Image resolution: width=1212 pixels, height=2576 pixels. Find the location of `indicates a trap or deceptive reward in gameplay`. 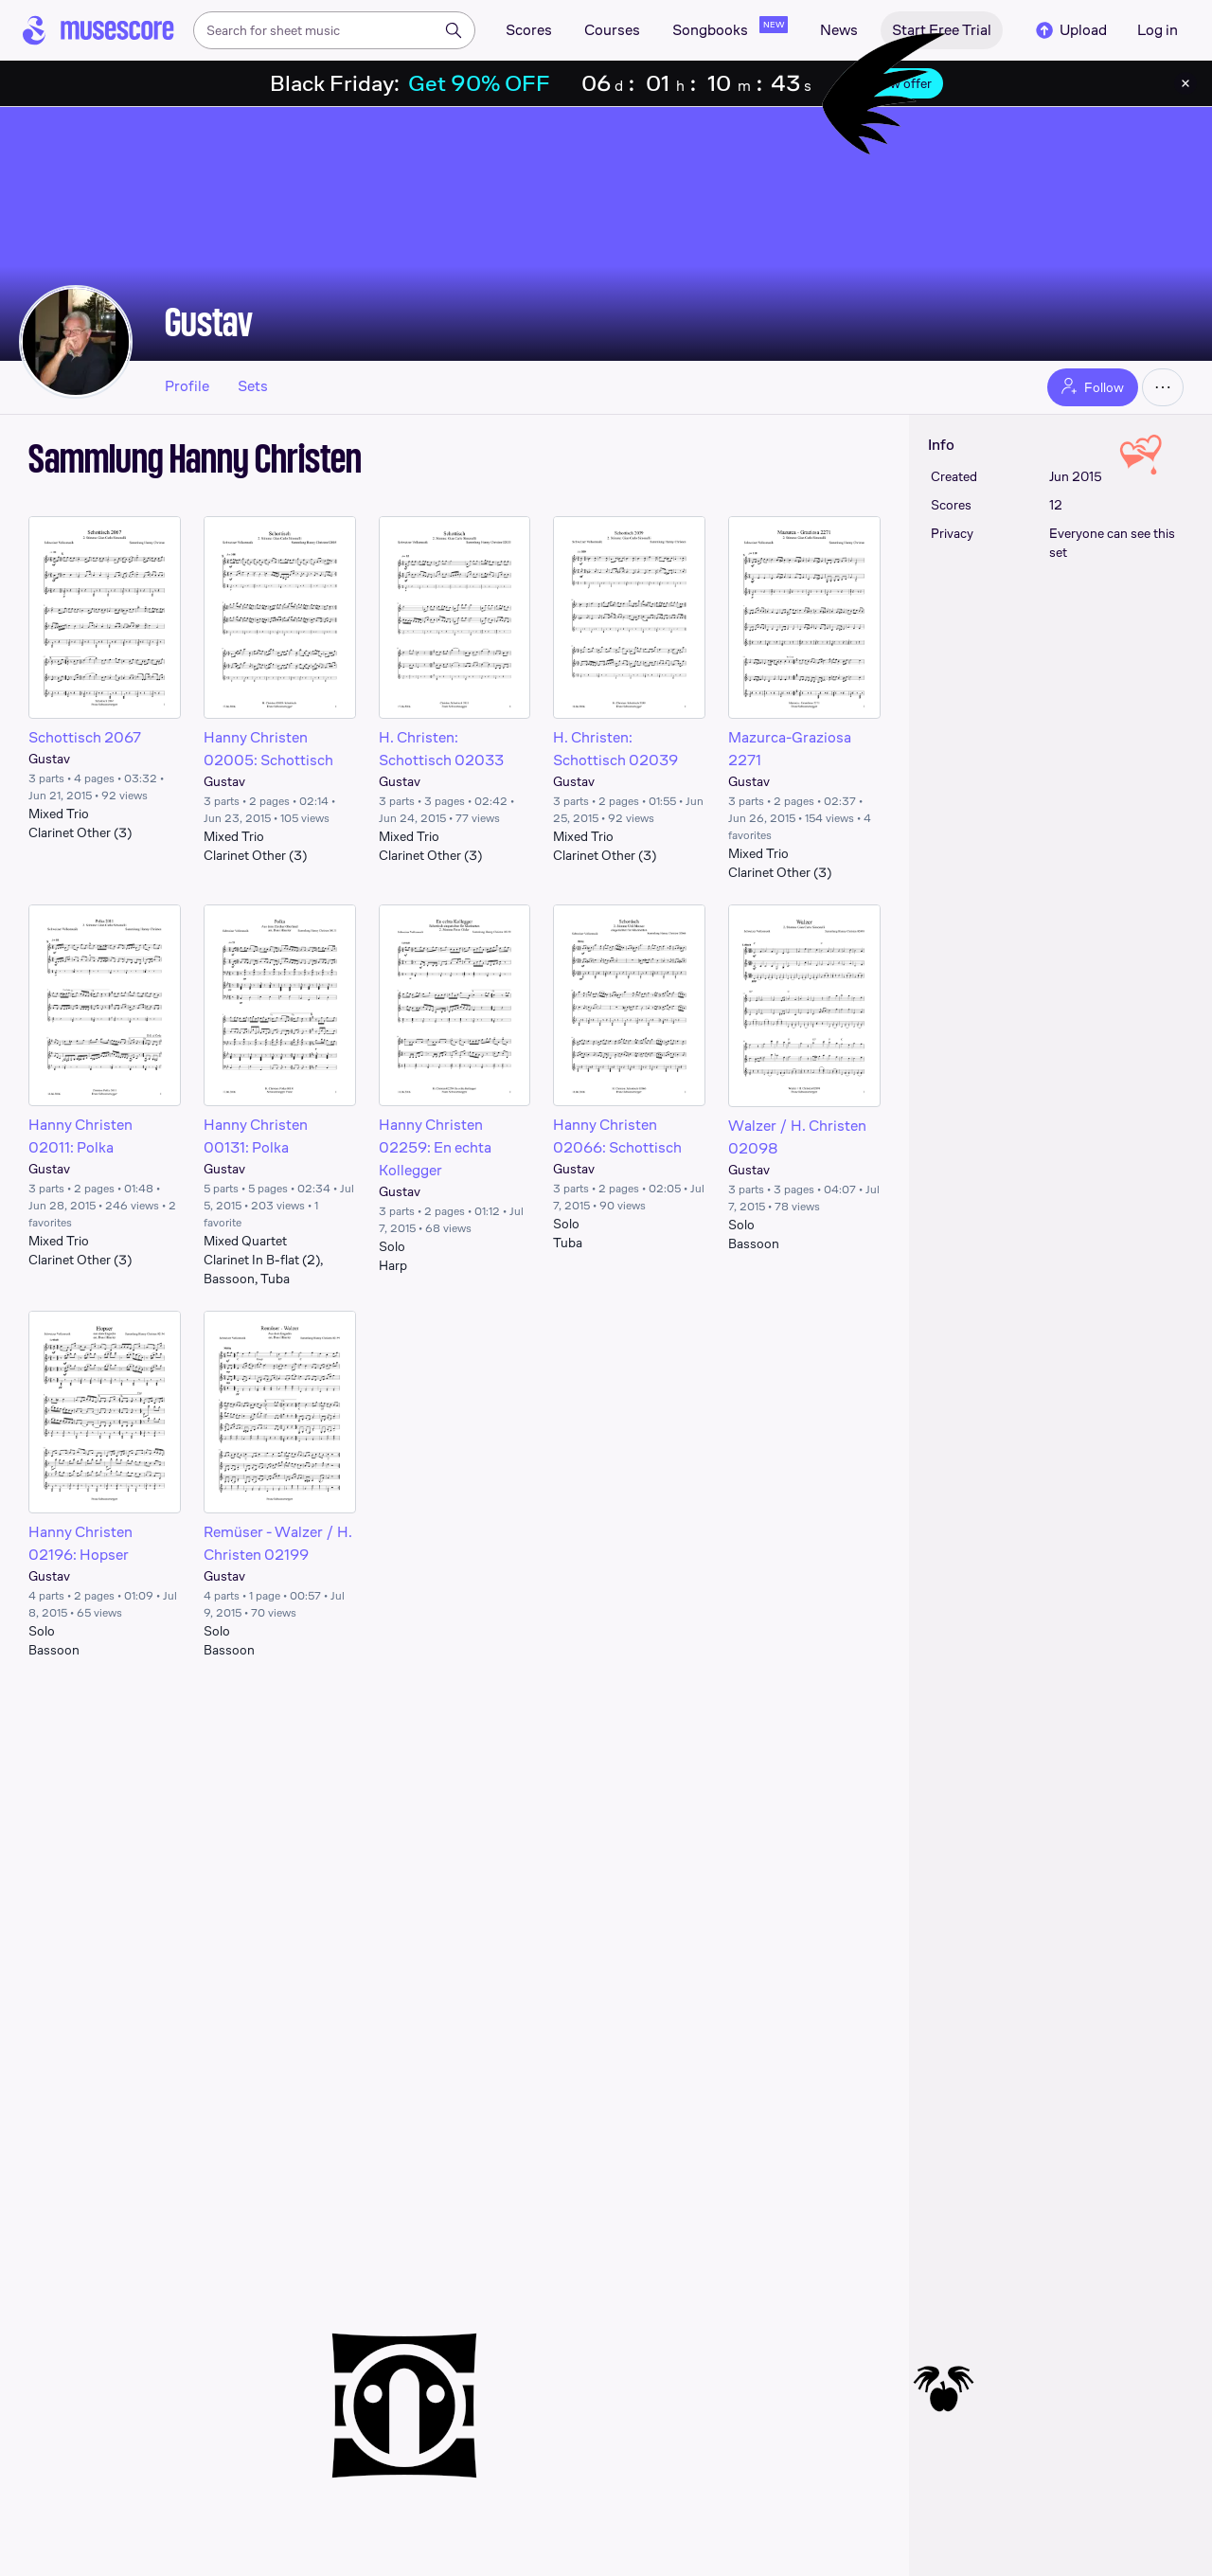

indicates a trap or deceptive reward in gameplay is located at coordinates (943, 2386).